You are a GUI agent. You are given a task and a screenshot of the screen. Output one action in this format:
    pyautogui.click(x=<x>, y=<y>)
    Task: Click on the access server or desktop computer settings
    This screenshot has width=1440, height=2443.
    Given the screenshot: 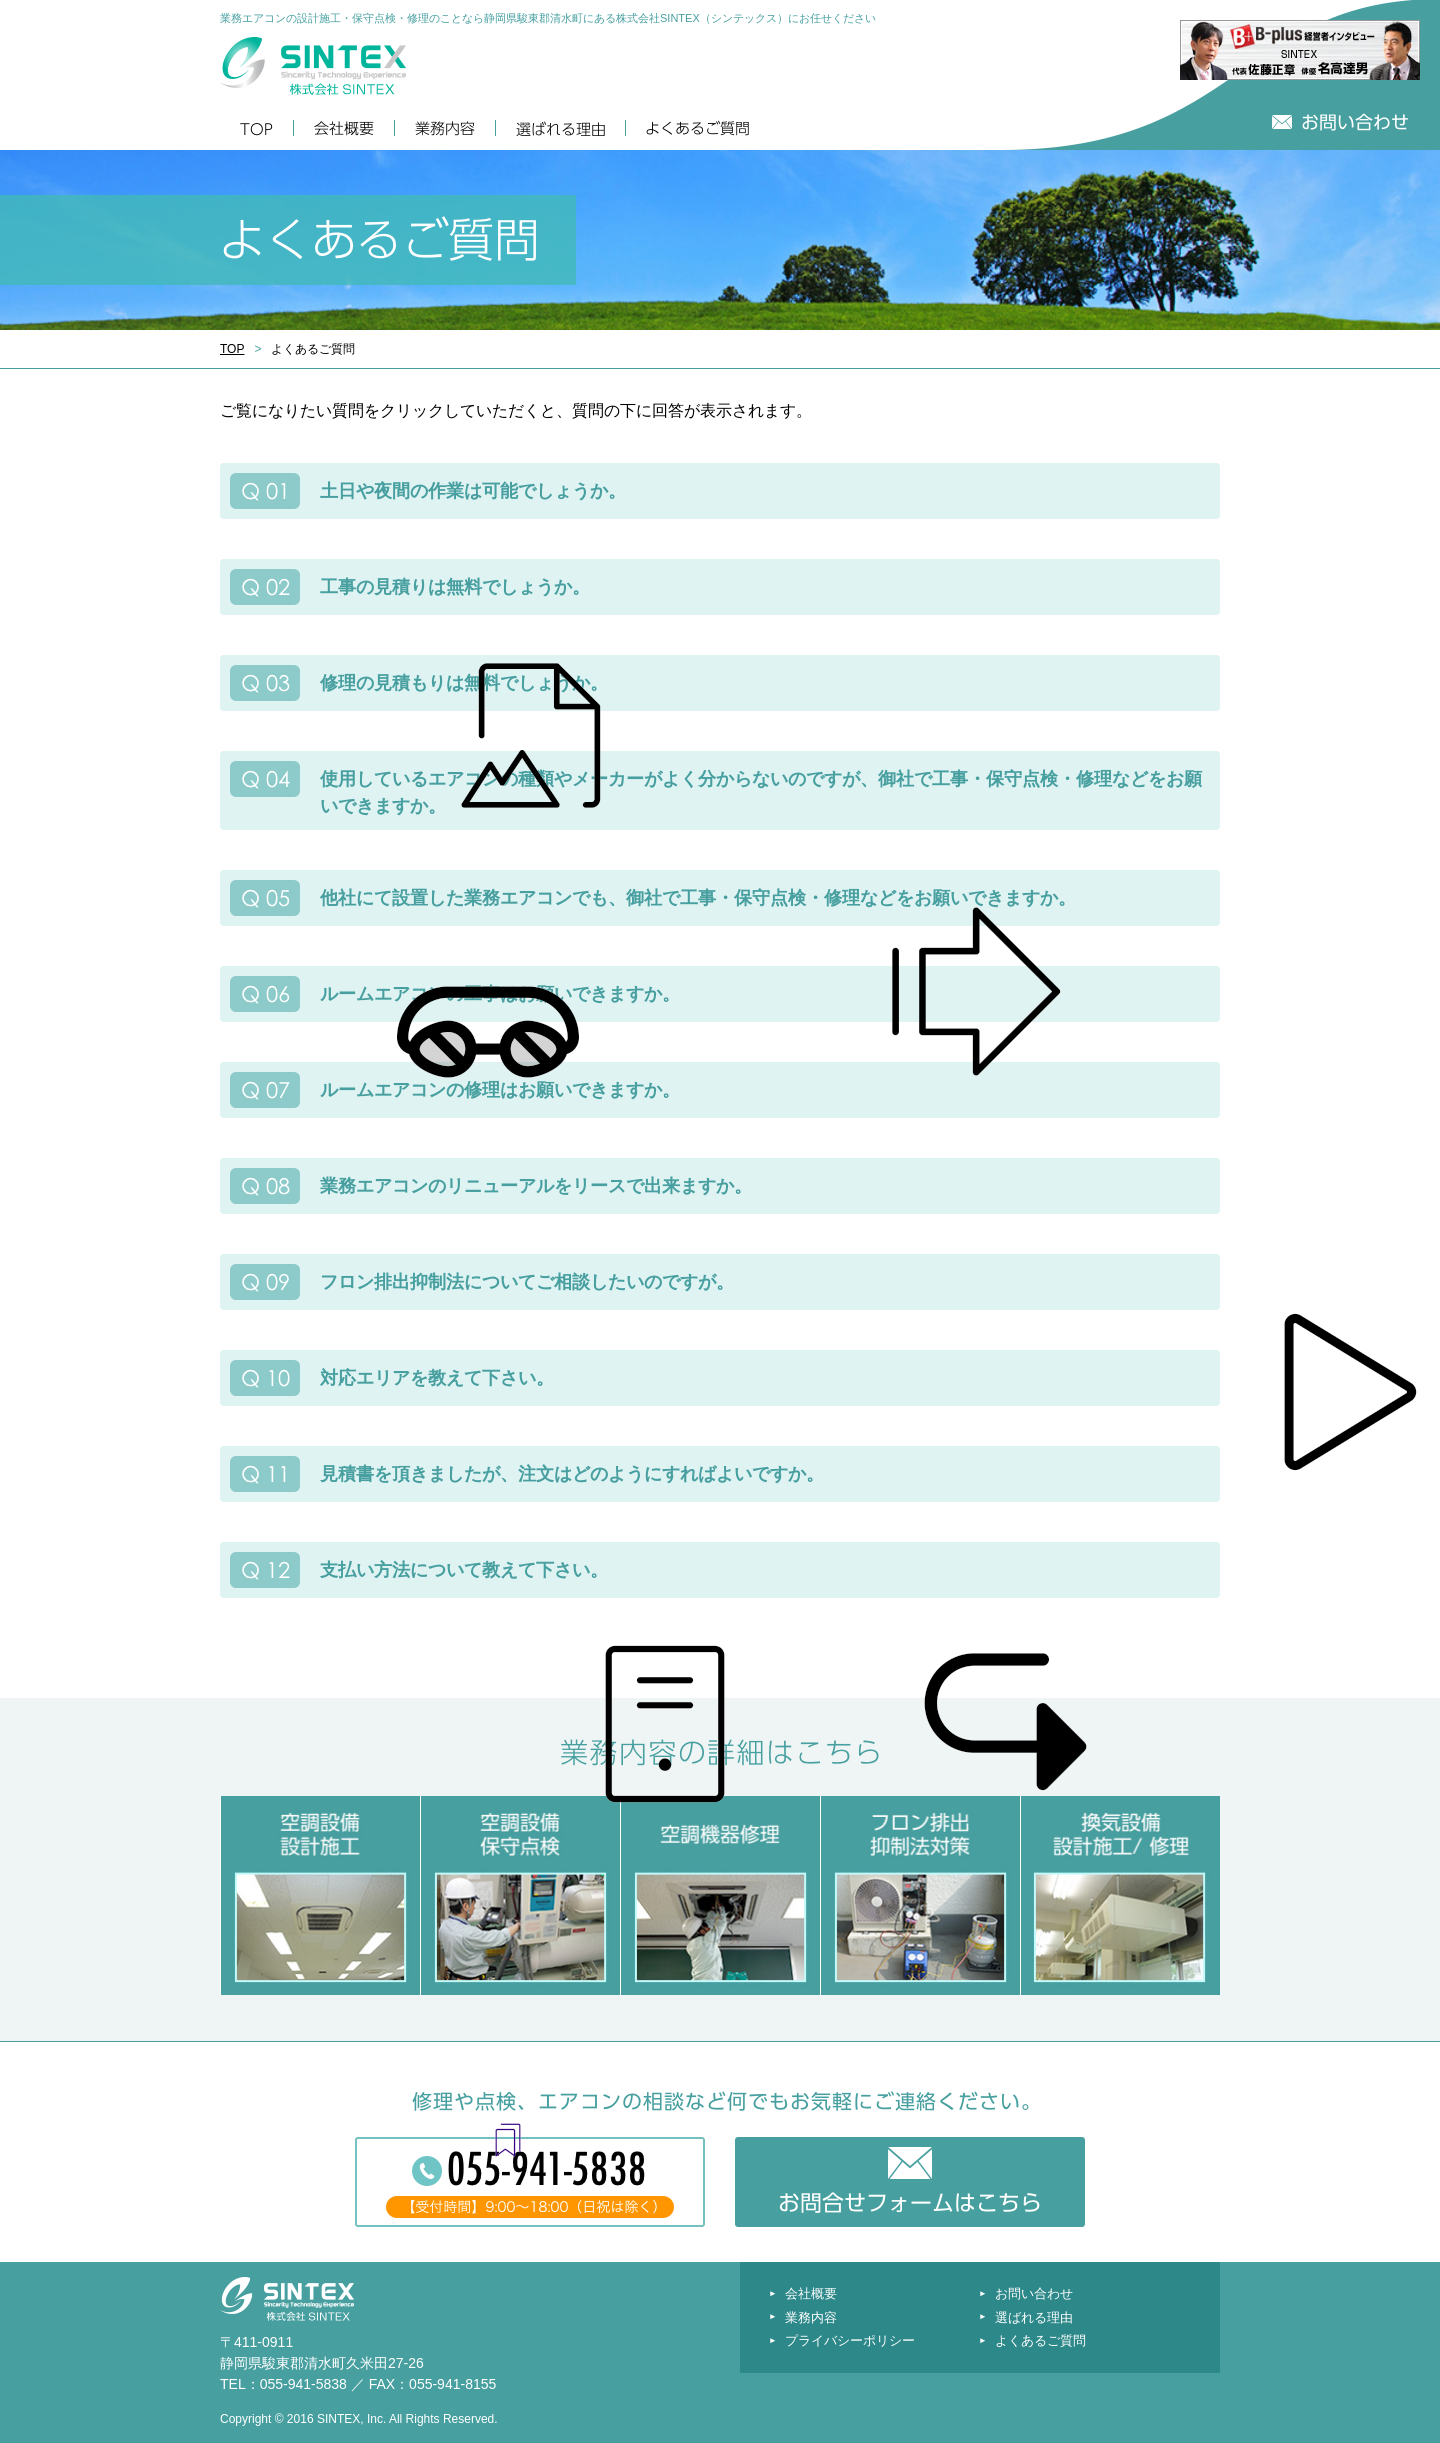 What is the action you would take?
    pyautogui.click(x=665, y=1724)
    